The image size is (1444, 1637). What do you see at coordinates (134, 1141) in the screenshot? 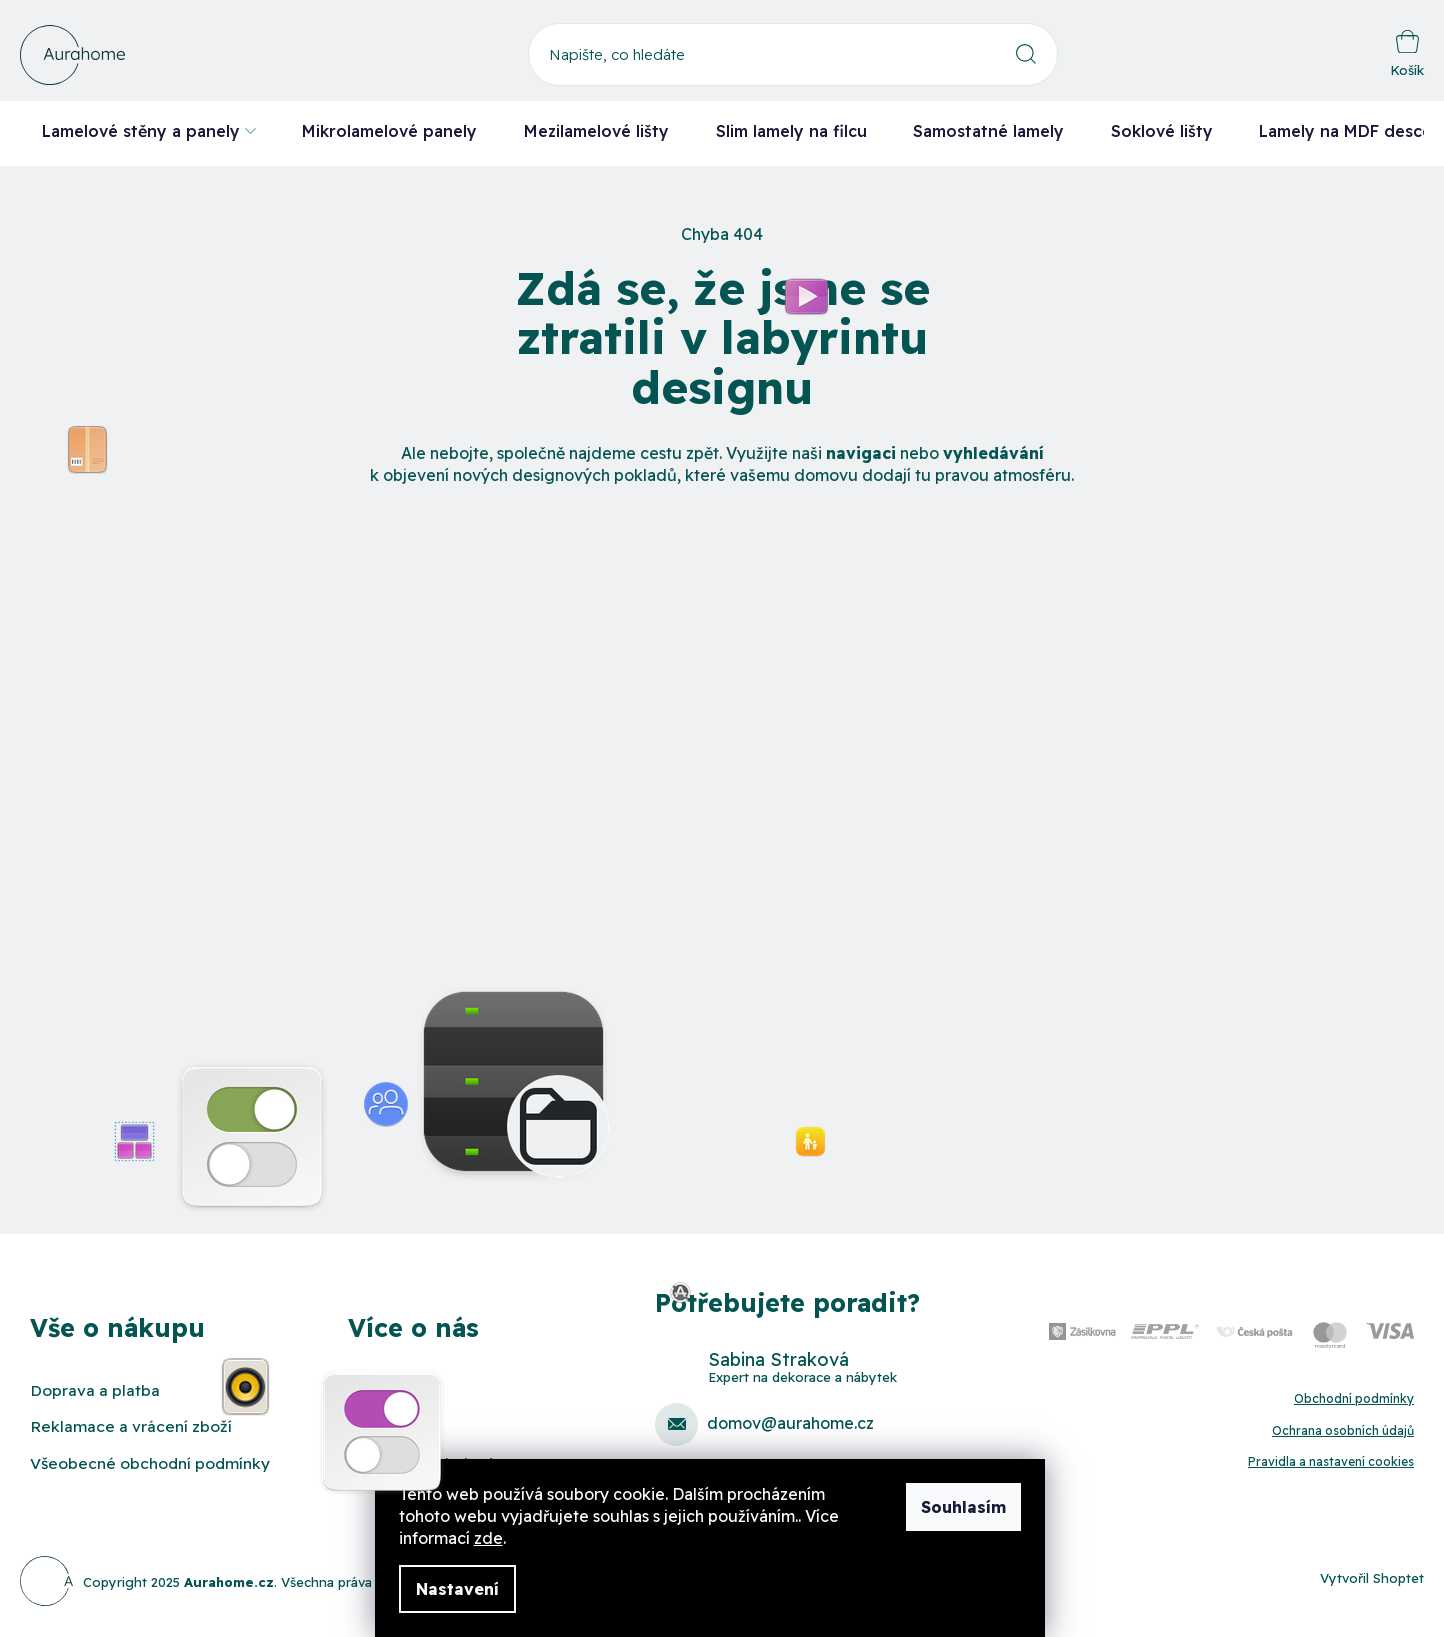
I see `select all items in the current view` at bounding box center [134, 1141].